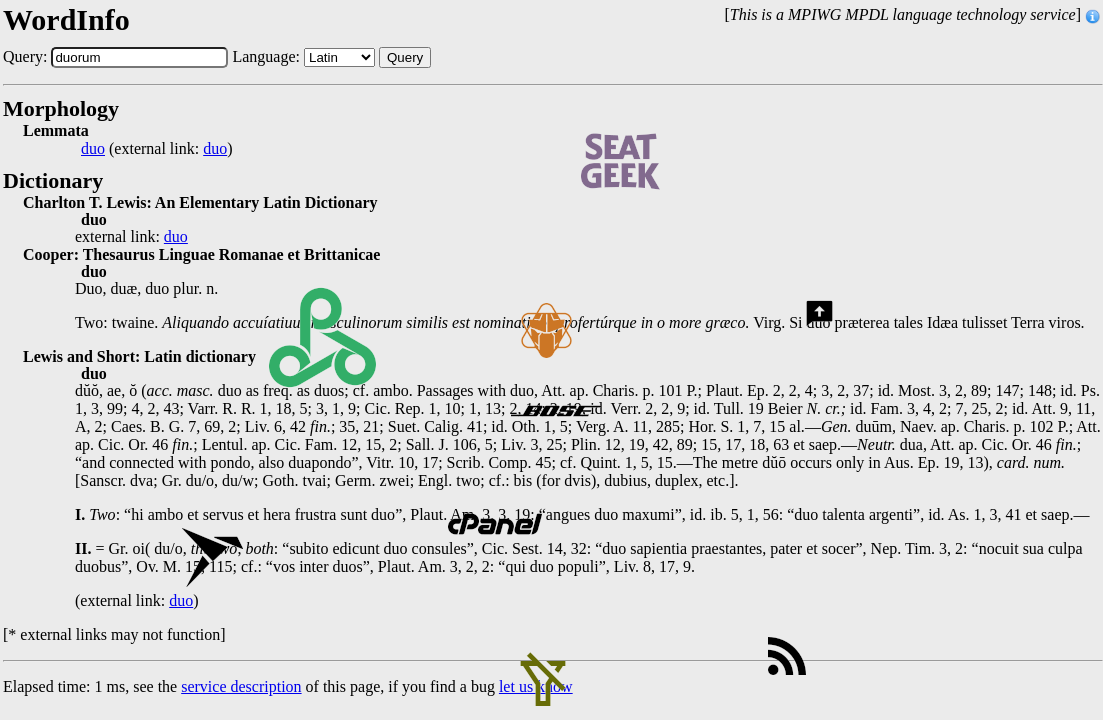 The height and width of the screenshot is (720, 1103). I want to click on visit the Bose website or store, so click(556, 411).